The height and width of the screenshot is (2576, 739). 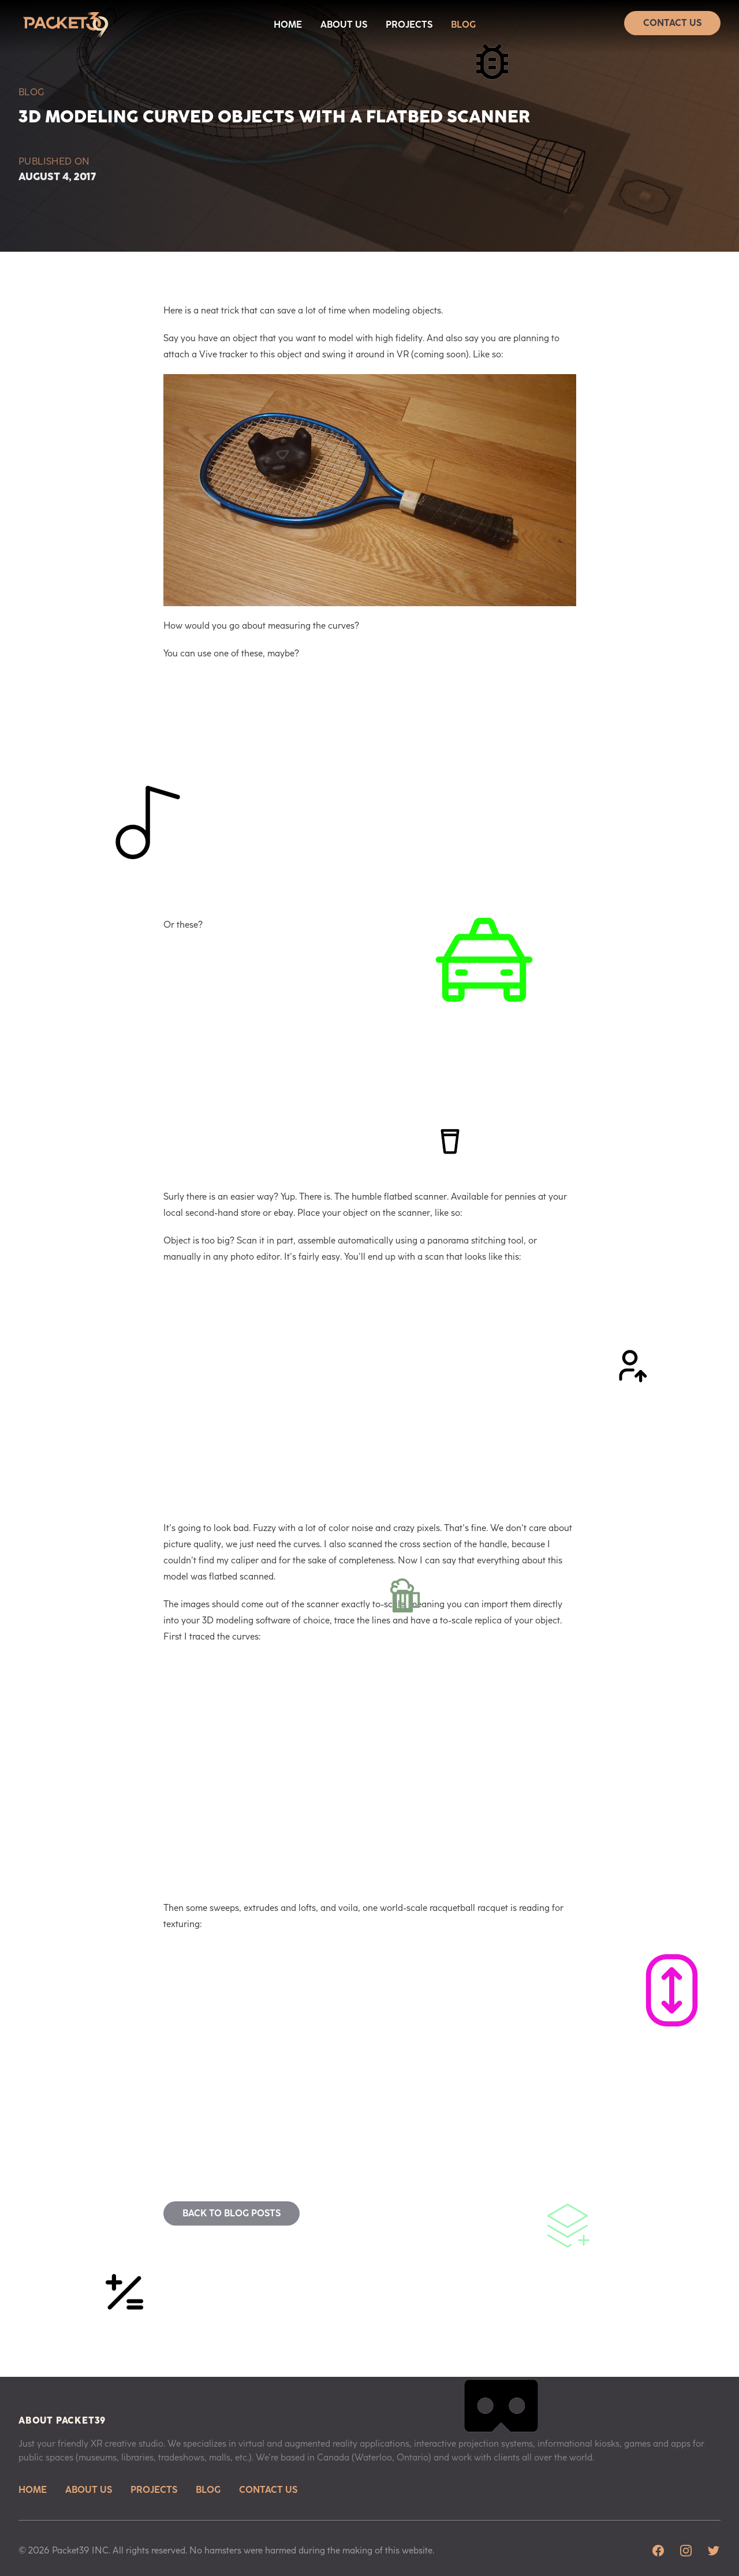 I want to click on toggle between addition and equals operations, so click(x=124, y=2293).